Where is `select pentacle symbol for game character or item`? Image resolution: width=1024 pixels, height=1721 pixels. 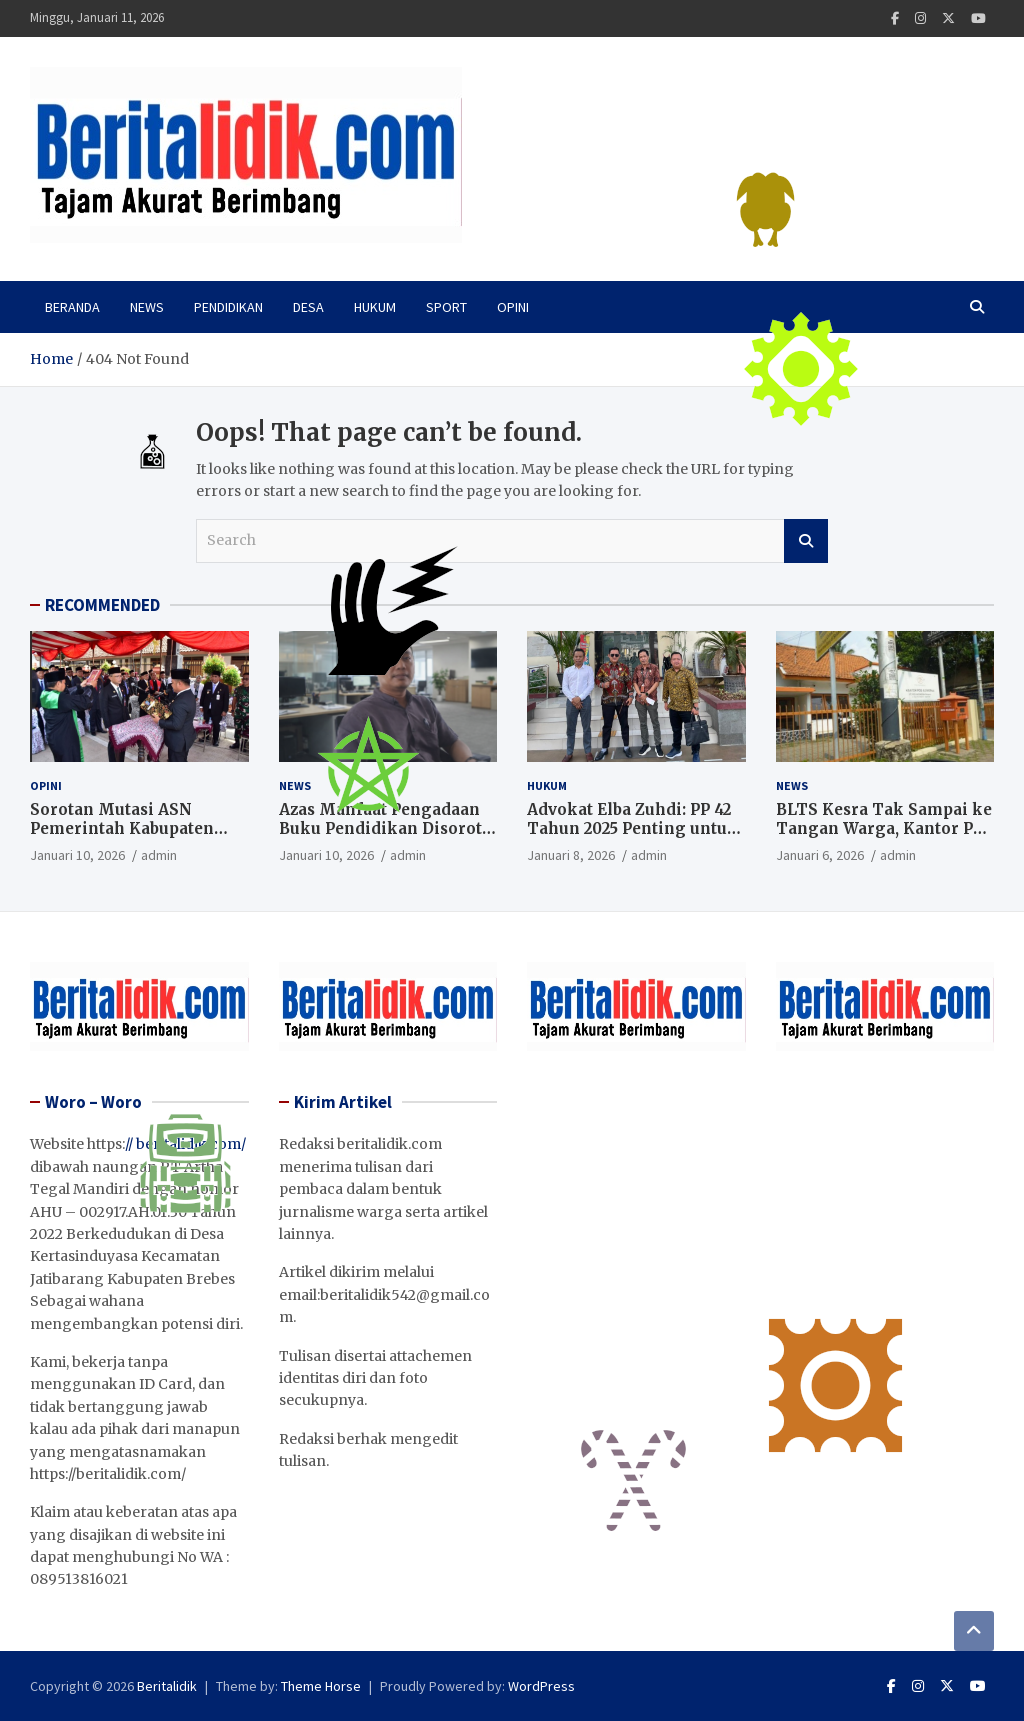
select pentacle symbol for game character or item is located at coordinates (368, 764).